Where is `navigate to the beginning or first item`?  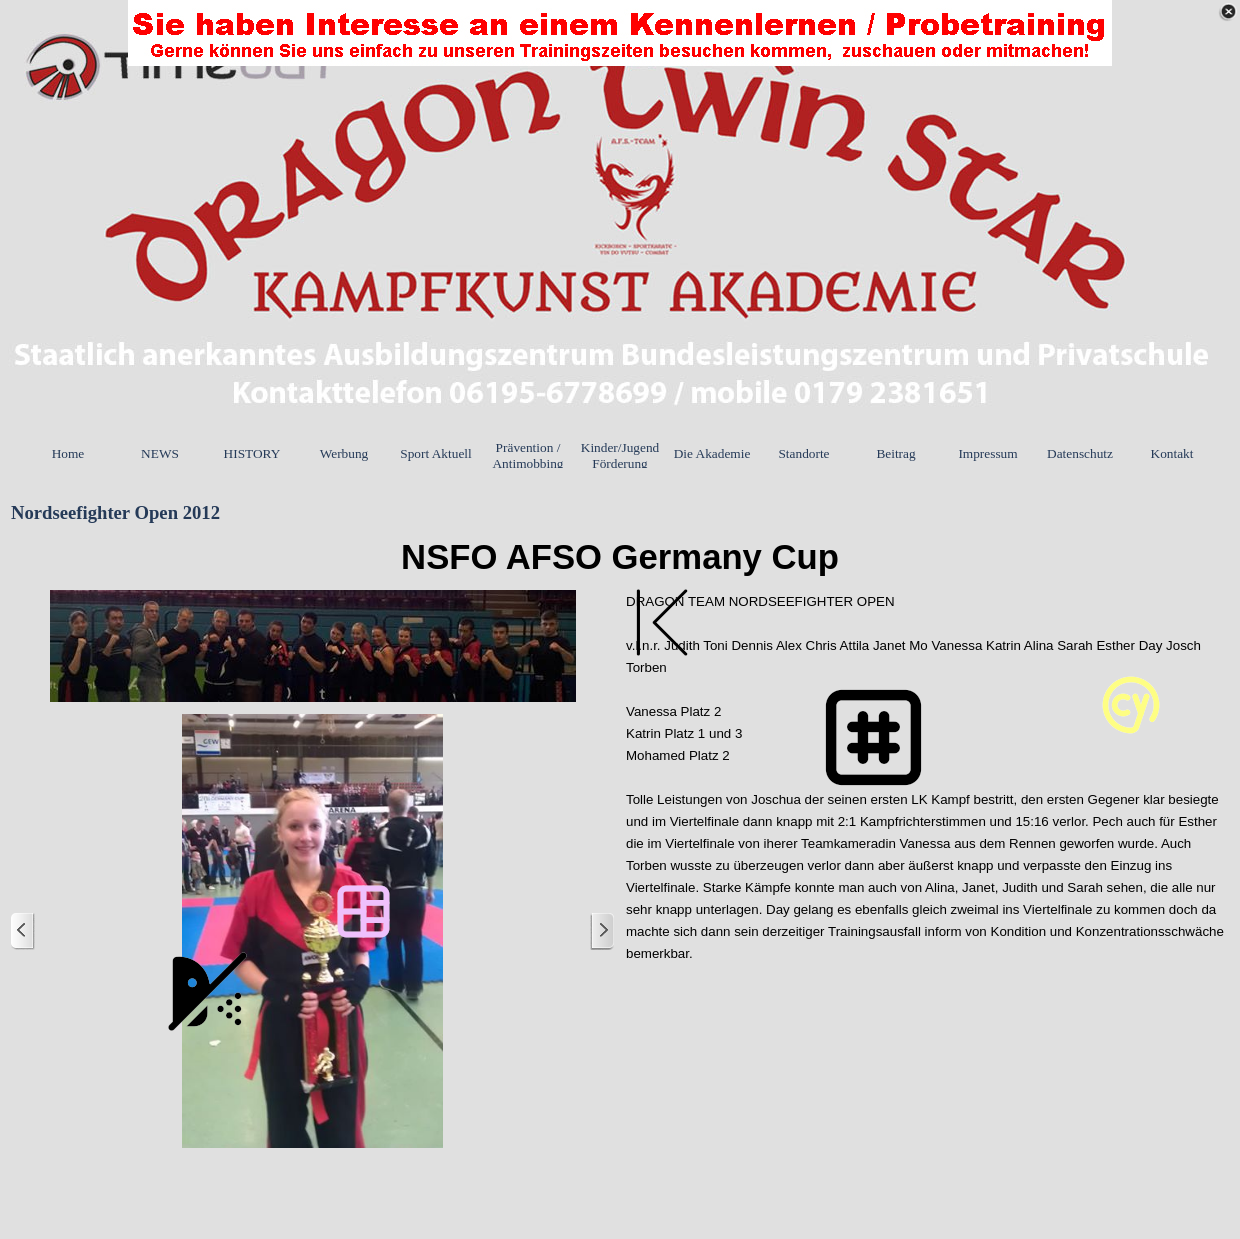 navigate to the beginning or first item is located at coordinates (660, 622).